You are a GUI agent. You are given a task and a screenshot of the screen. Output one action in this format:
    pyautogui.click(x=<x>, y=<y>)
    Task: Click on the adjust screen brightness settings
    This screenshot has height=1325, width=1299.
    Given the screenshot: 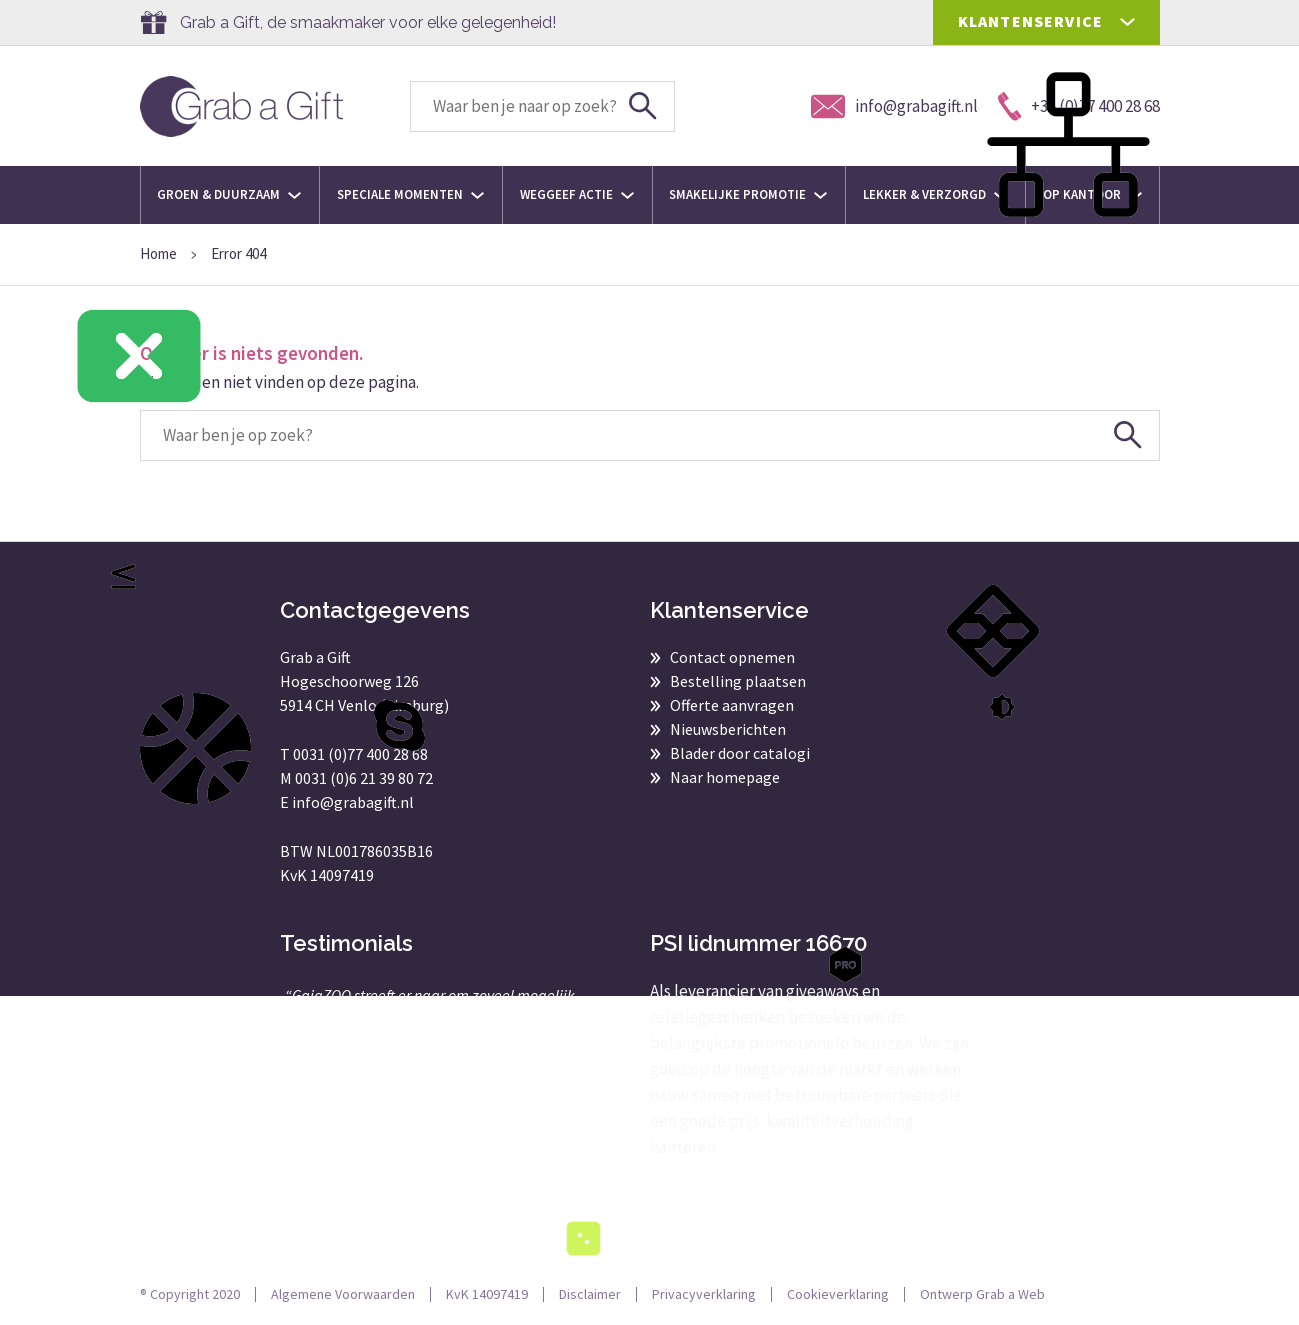 What is the action you would take?
    pyautogui.click(x=1002, y=707)
    